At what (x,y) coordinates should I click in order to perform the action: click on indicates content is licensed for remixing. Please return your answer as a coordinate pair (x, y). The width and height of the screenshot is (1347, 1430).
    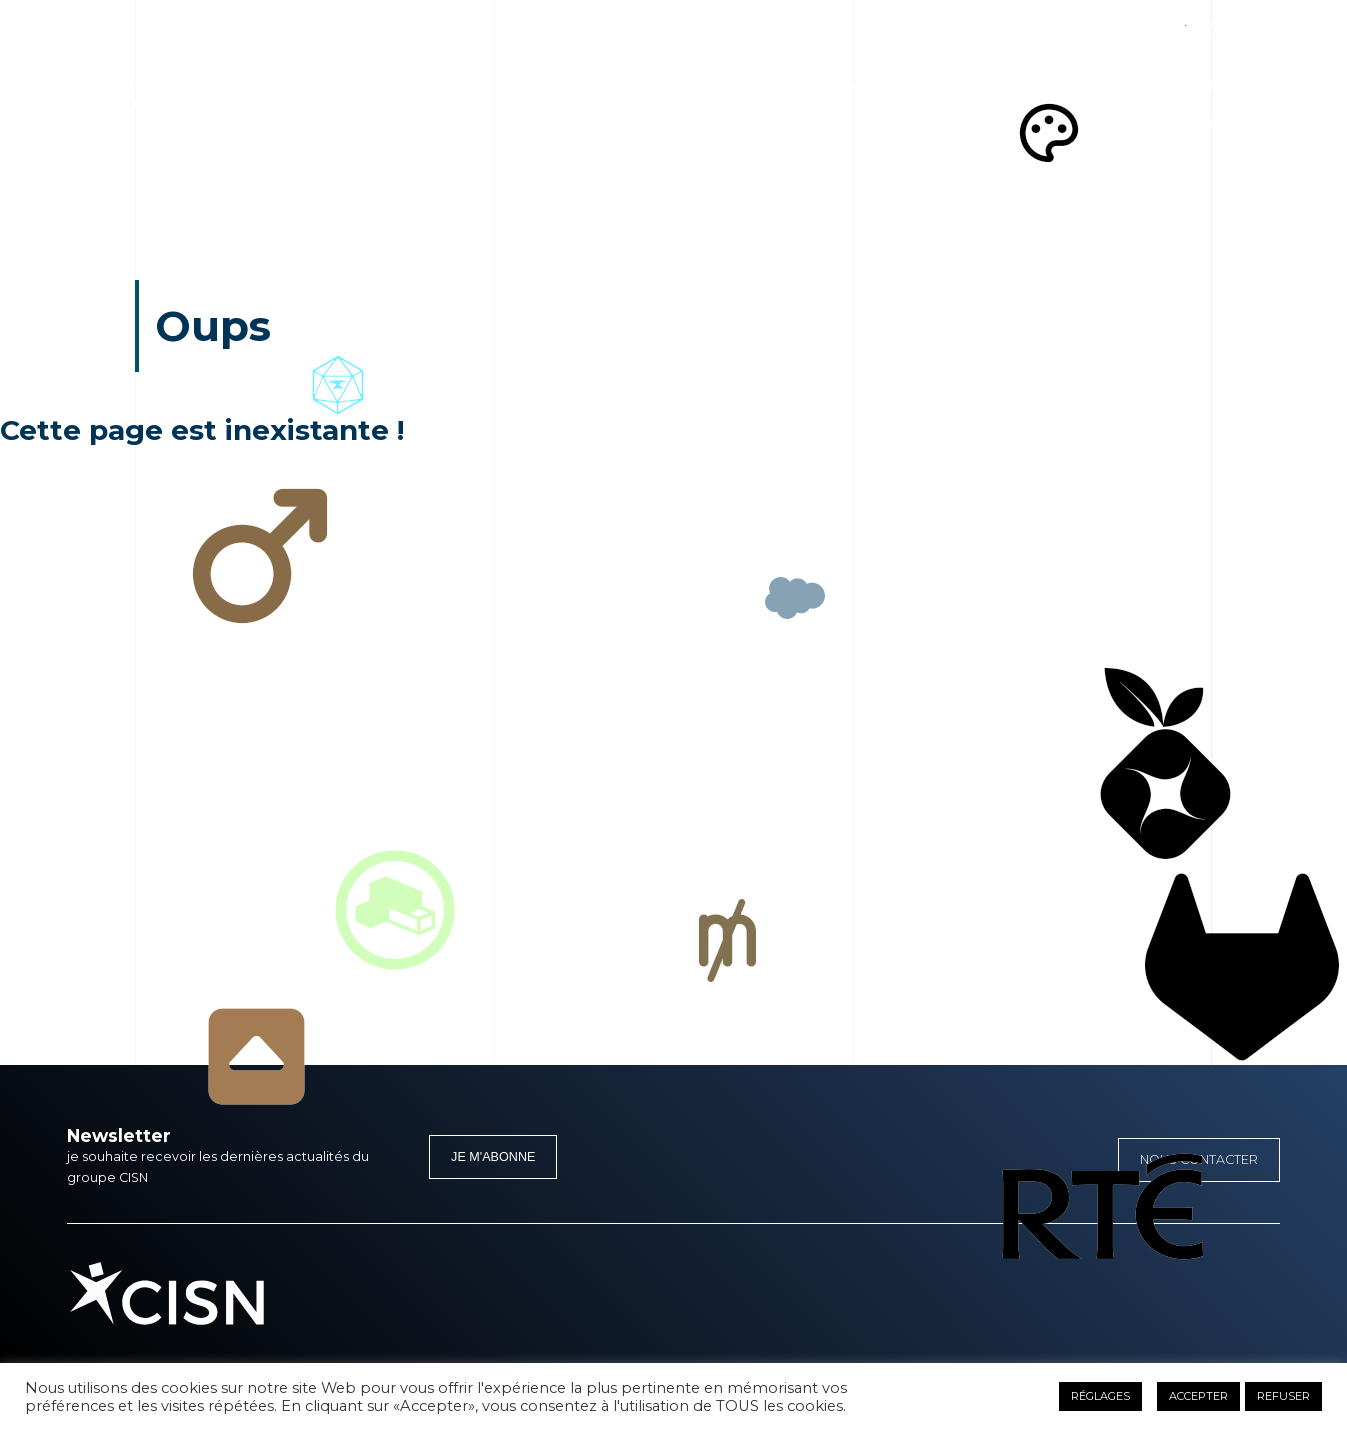
    Looking at the image, I should click on (395, 910).